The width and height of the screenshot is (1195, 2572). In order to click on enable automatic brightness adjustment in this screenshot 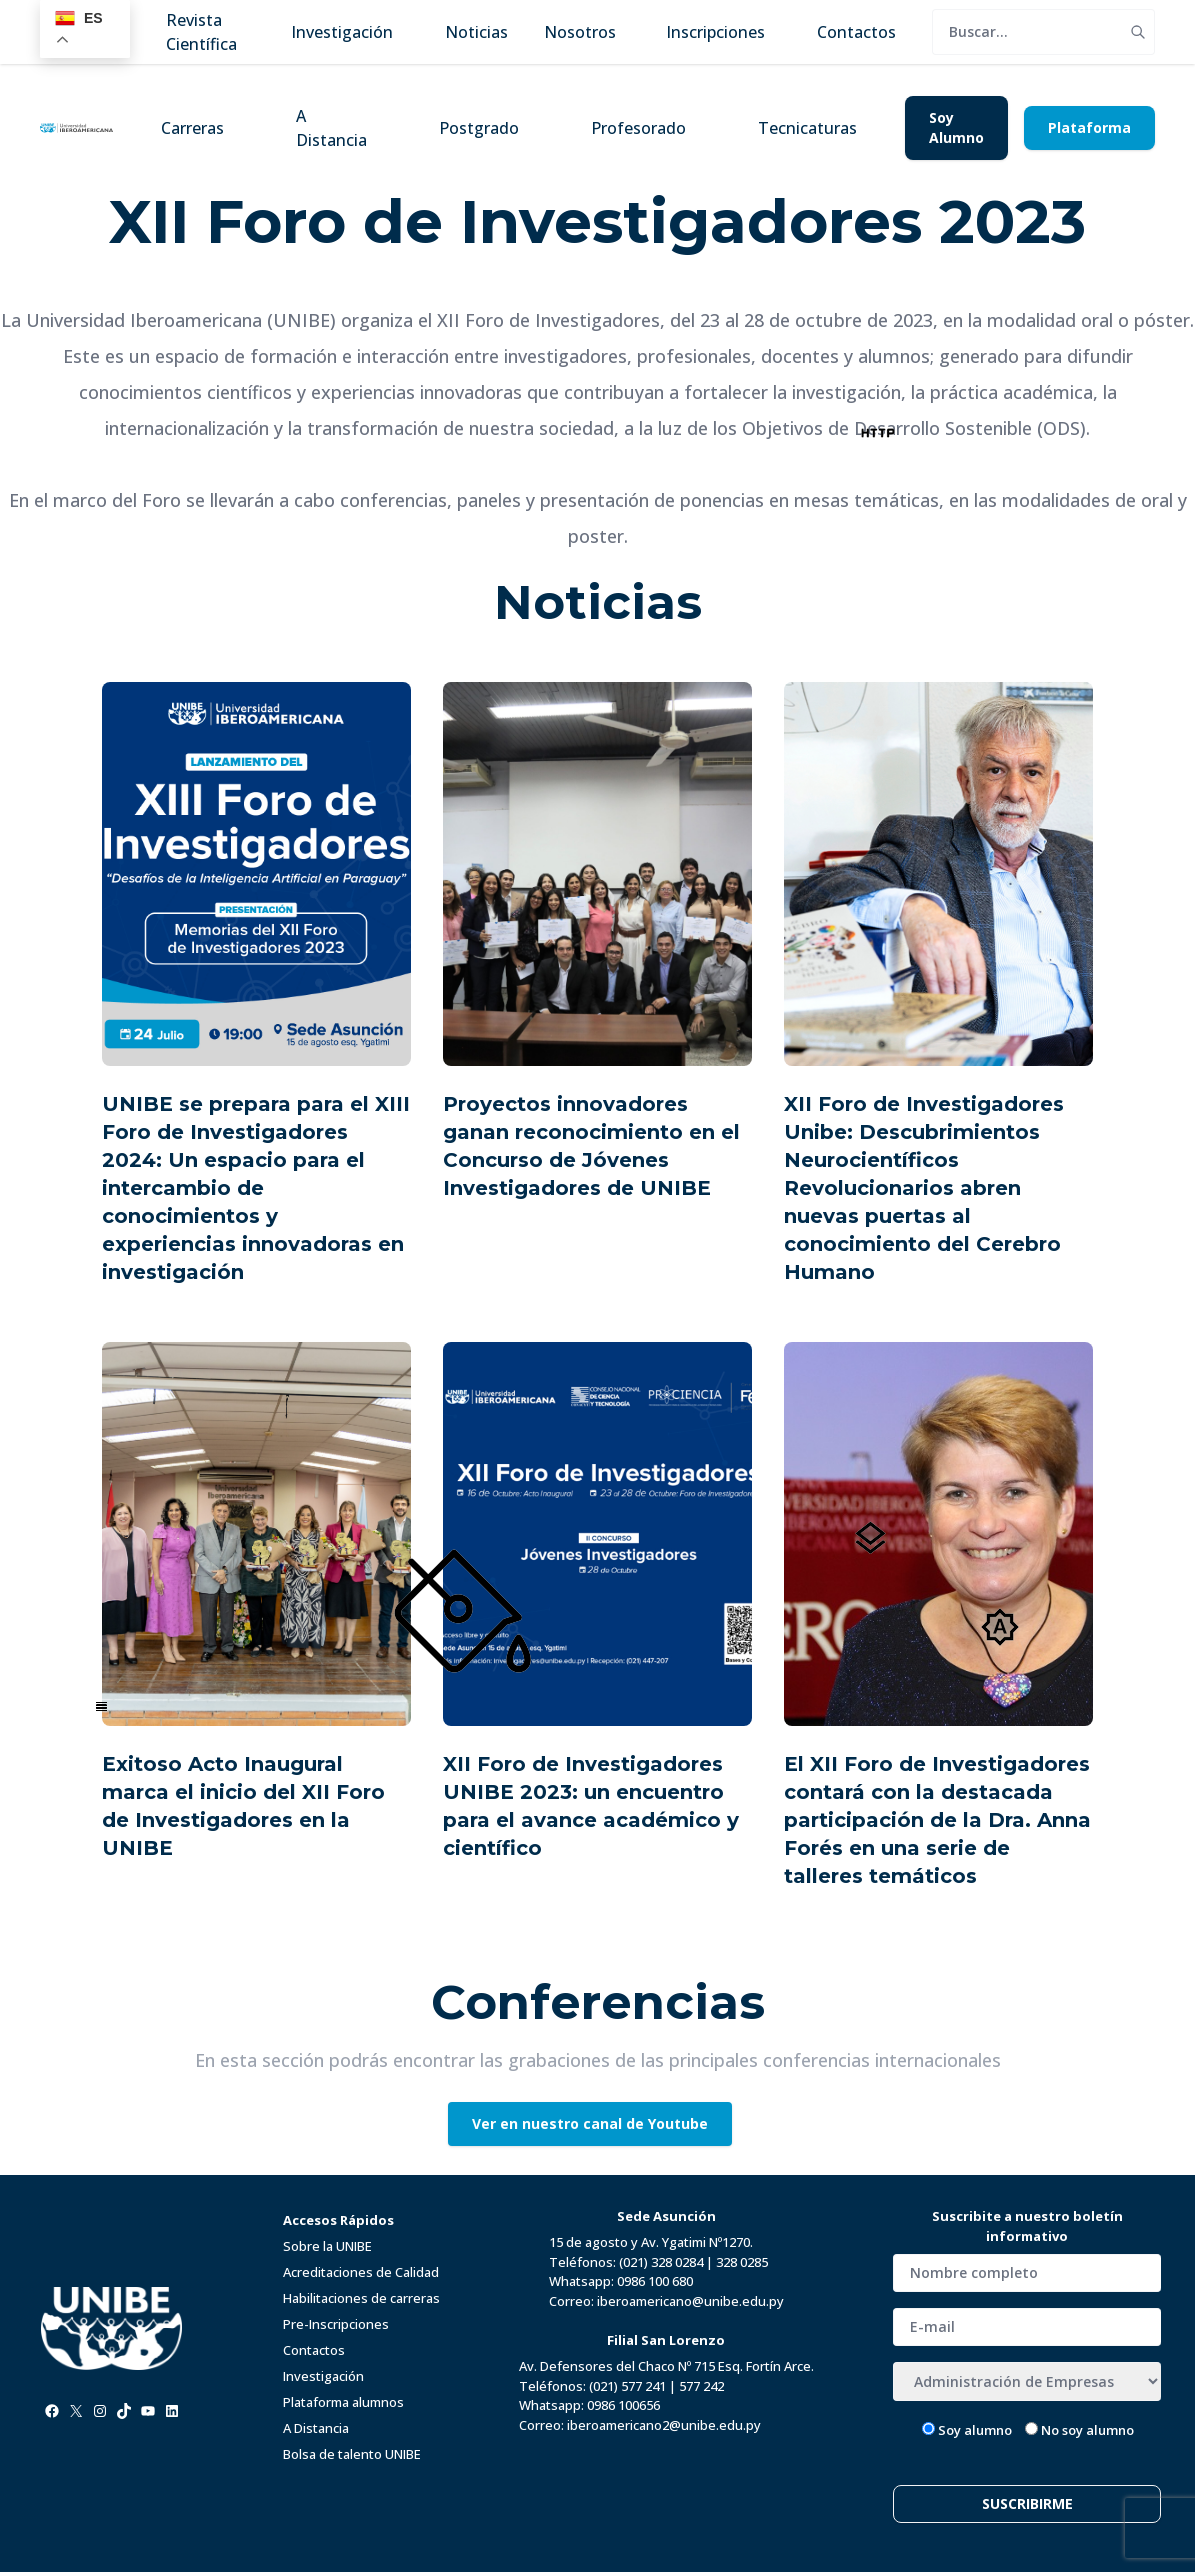, I will do `click(1000, 1627)`.